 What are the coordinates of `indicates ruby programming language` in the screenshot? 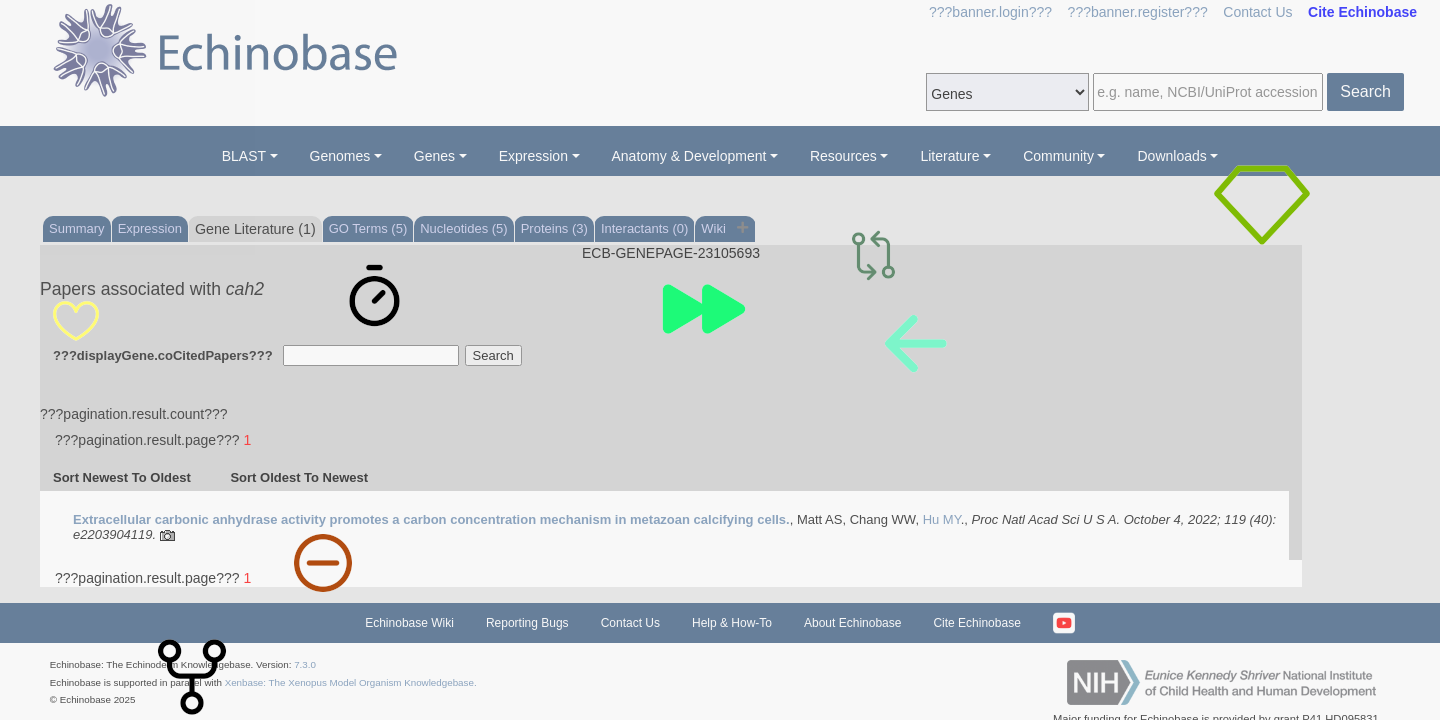 It's located at (1262, 203).